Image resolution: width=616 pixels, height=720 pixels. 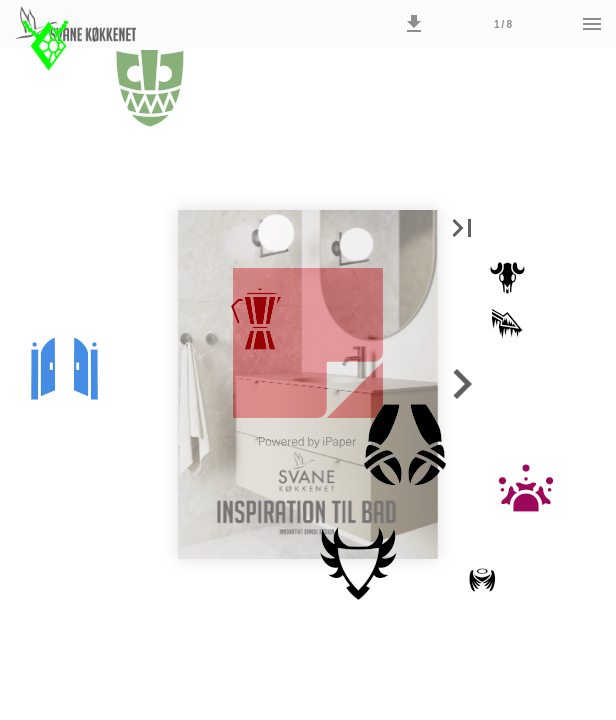 What do you see at coordinates (405, 444) in the screenshot?
I see `select claw attack ability` at bounding box center [405, 444].